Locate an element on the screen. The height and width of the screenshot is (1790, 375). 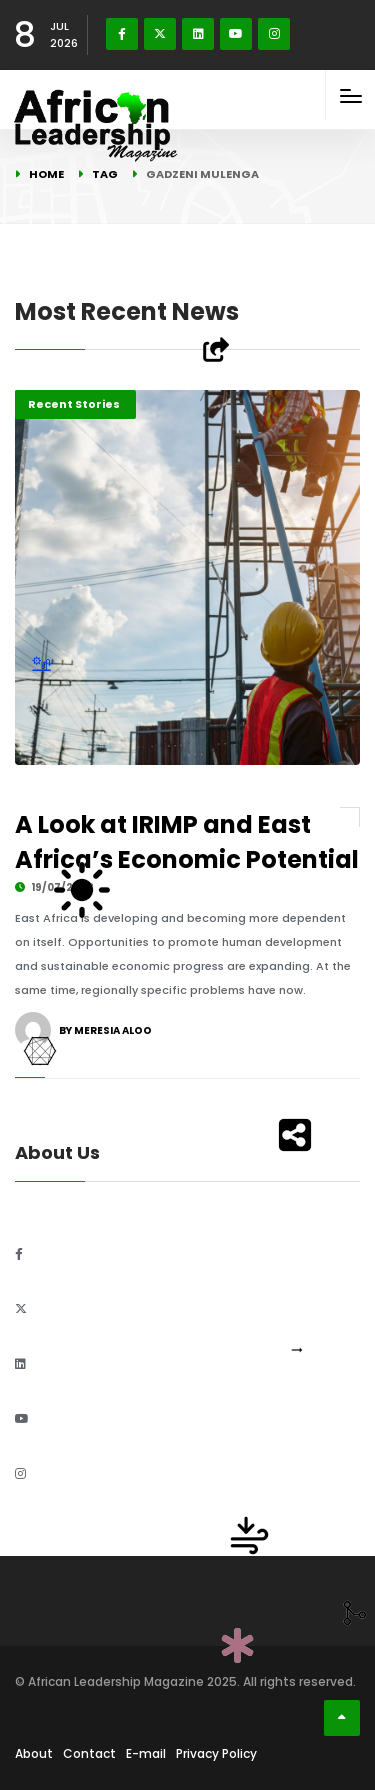
share content to social media or other apps is located at coordinates (295, 1135).